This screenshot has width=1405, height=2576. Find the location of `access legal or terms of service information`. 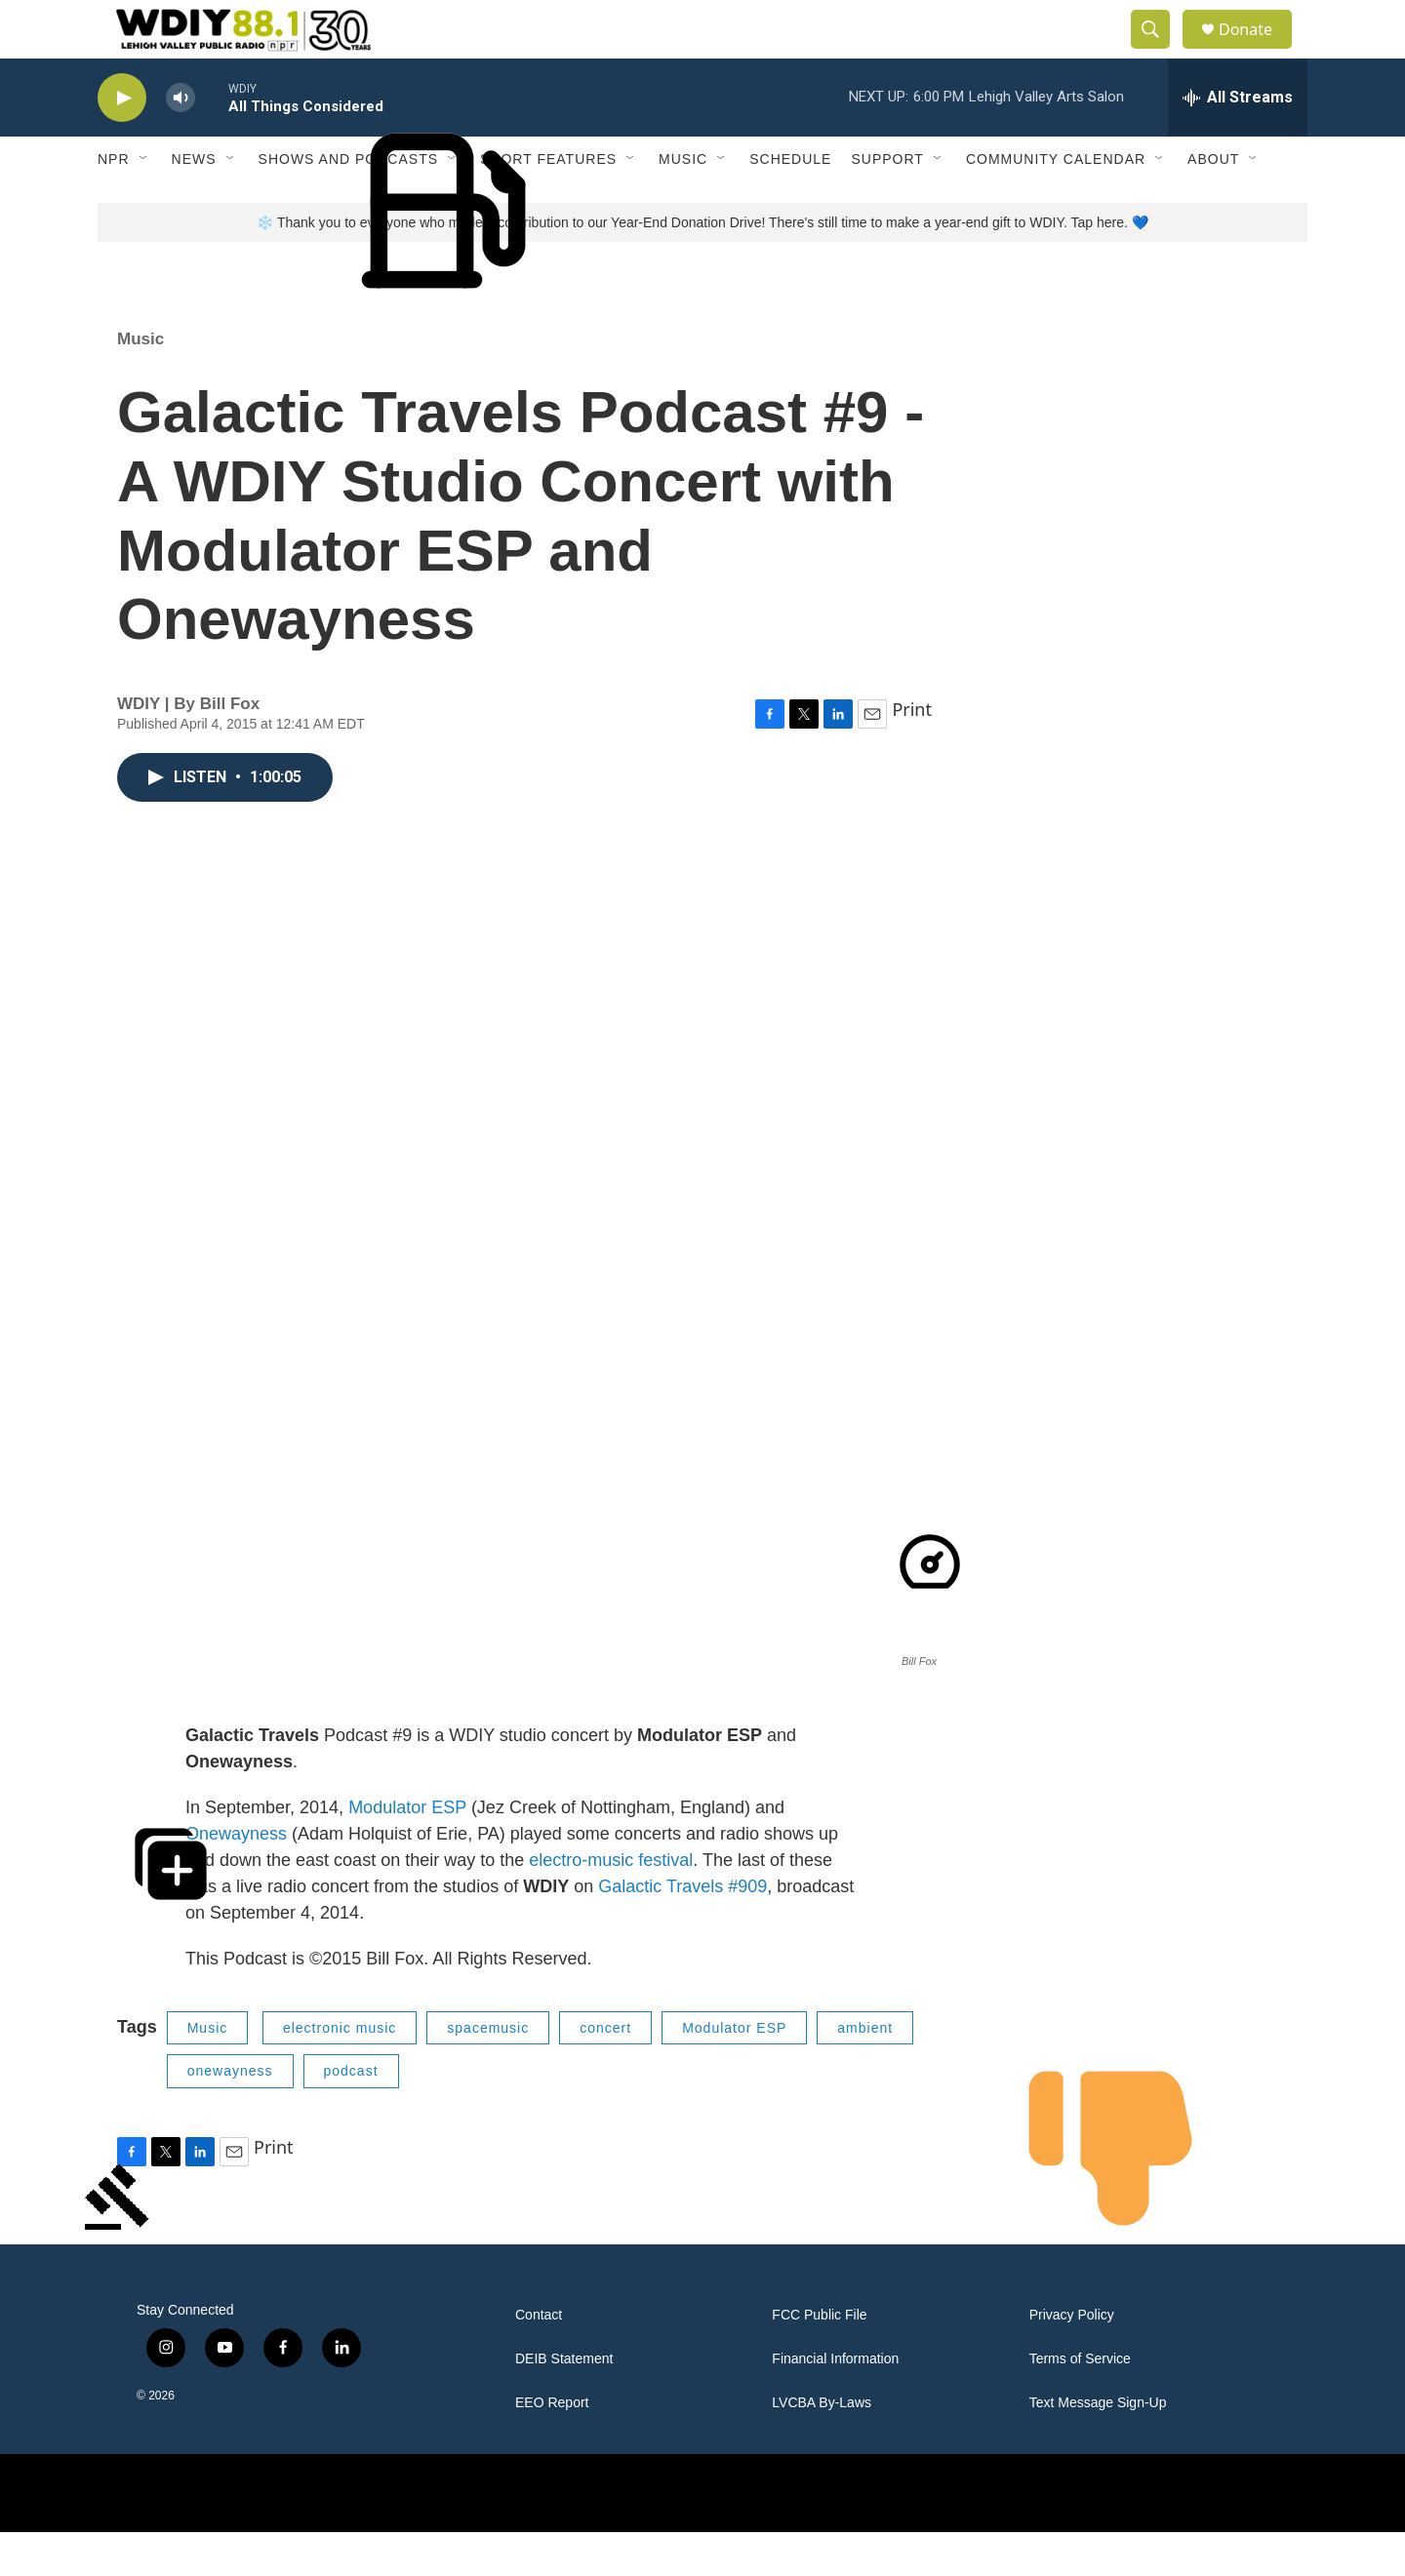

access legal or terms of service information is located at coordinates (118, 2197).